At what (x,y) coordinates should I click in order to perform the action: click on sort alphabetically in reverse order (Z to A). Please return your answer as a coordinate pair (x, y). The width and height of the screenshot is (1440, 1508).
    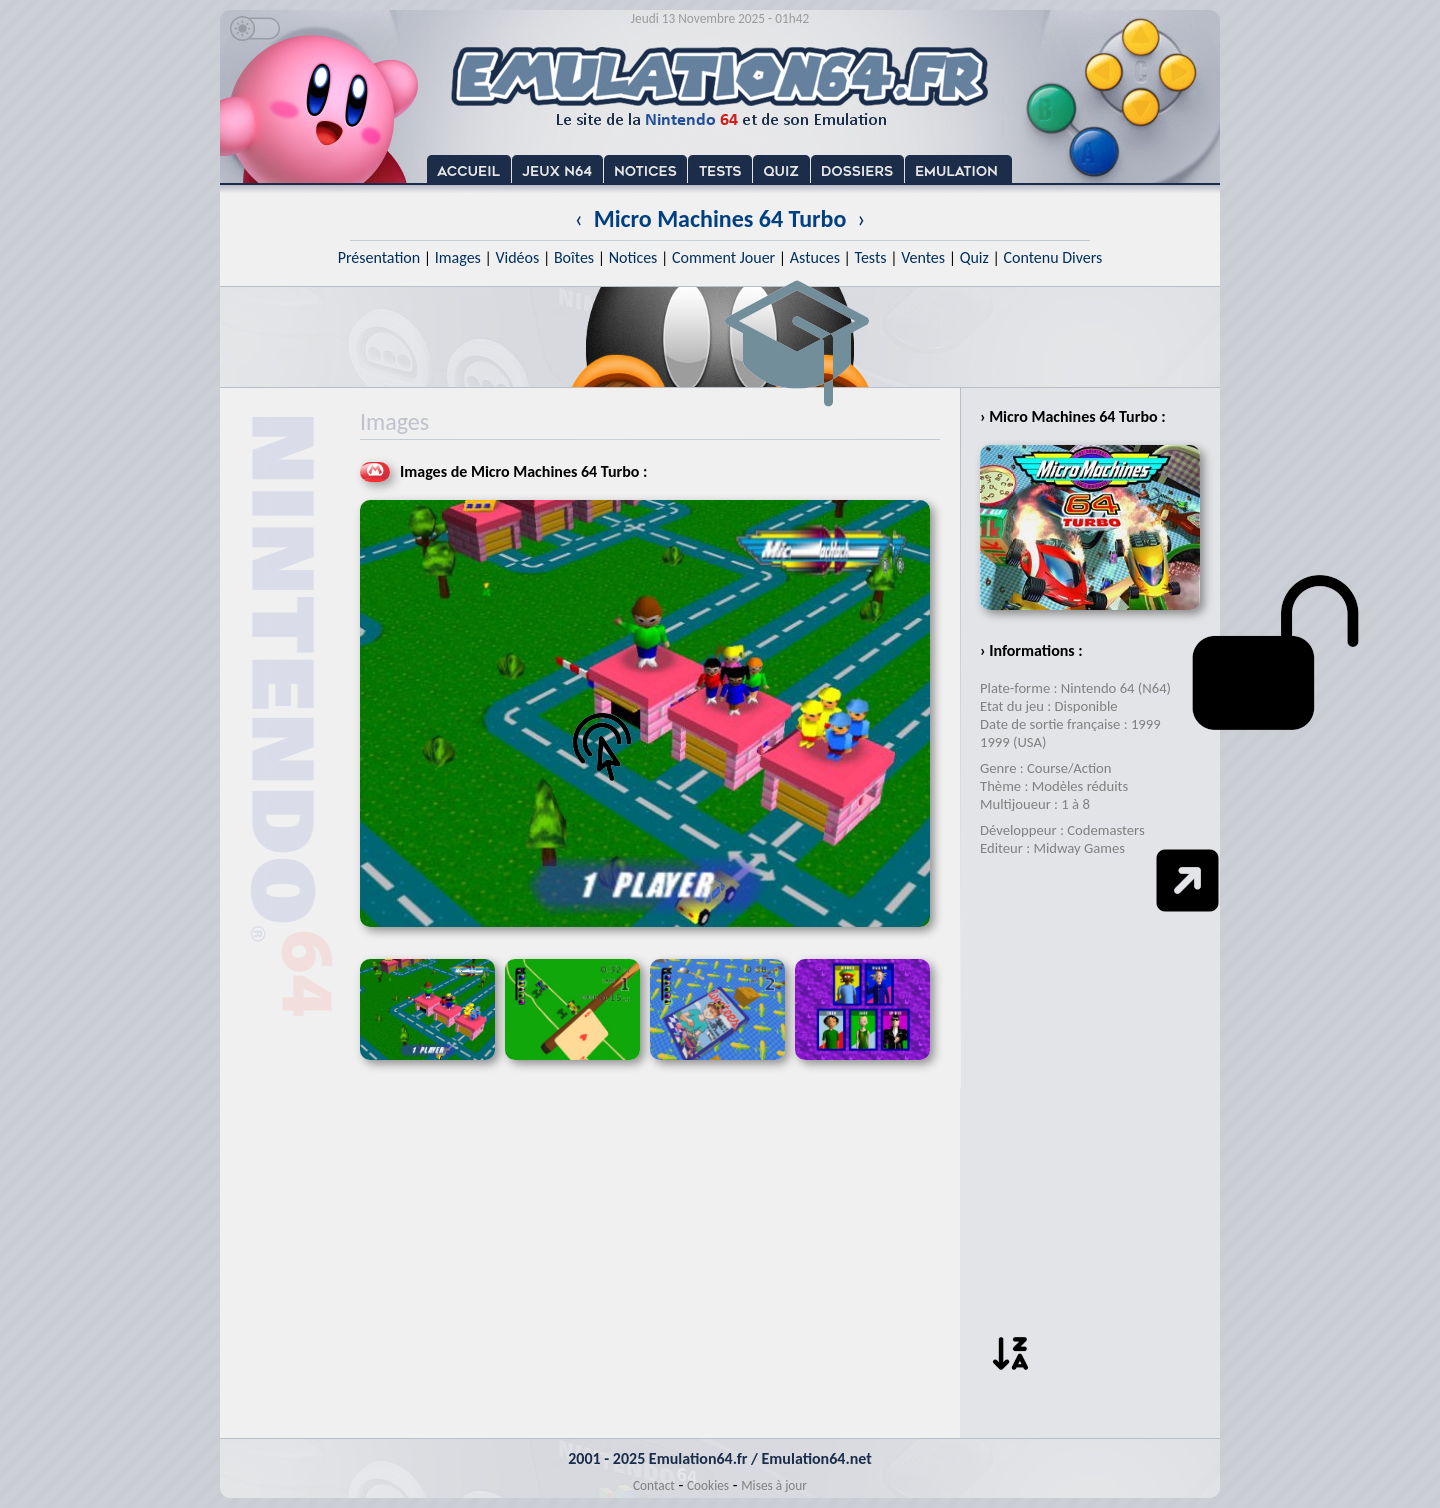
    Looking at the image, I should click on (1010, 1353).